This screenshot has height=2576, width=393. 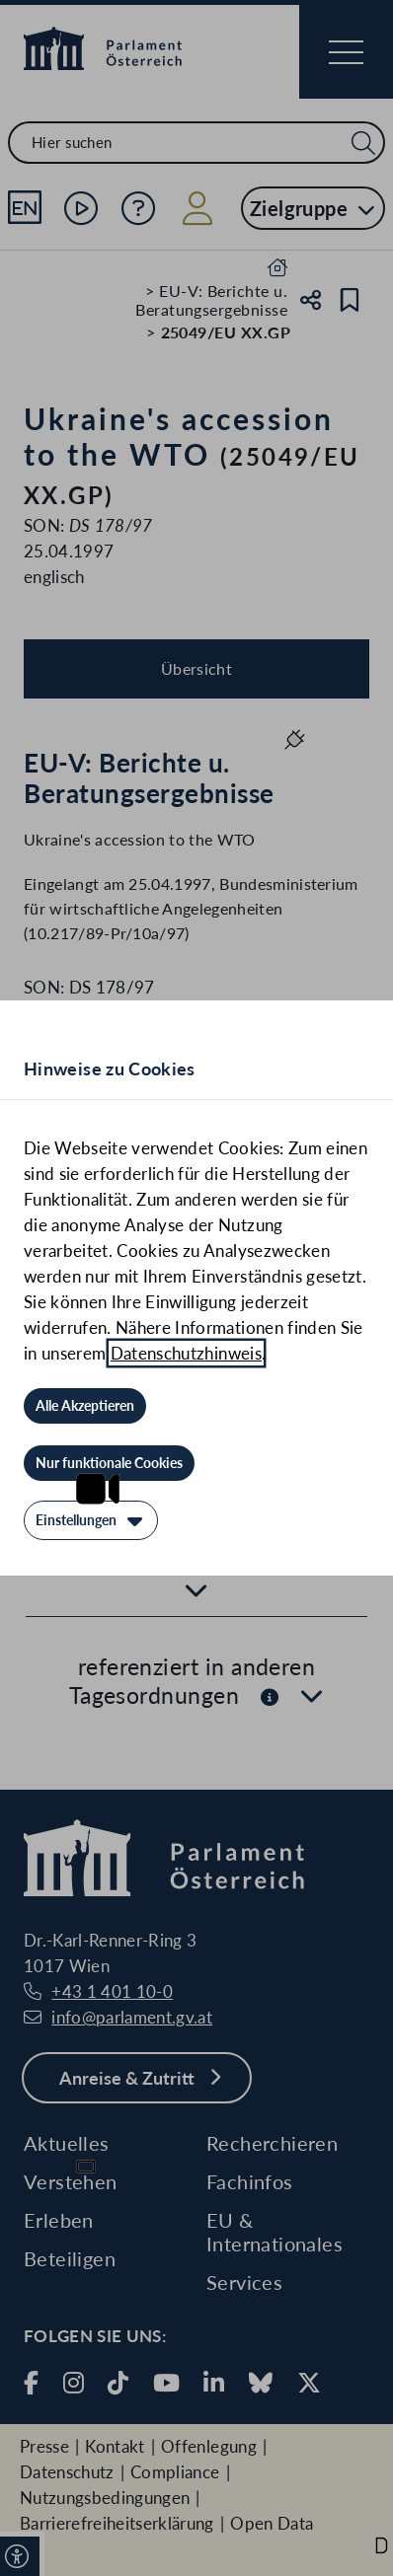 I want to click on connect to a power source, so click(x=294, y=740).